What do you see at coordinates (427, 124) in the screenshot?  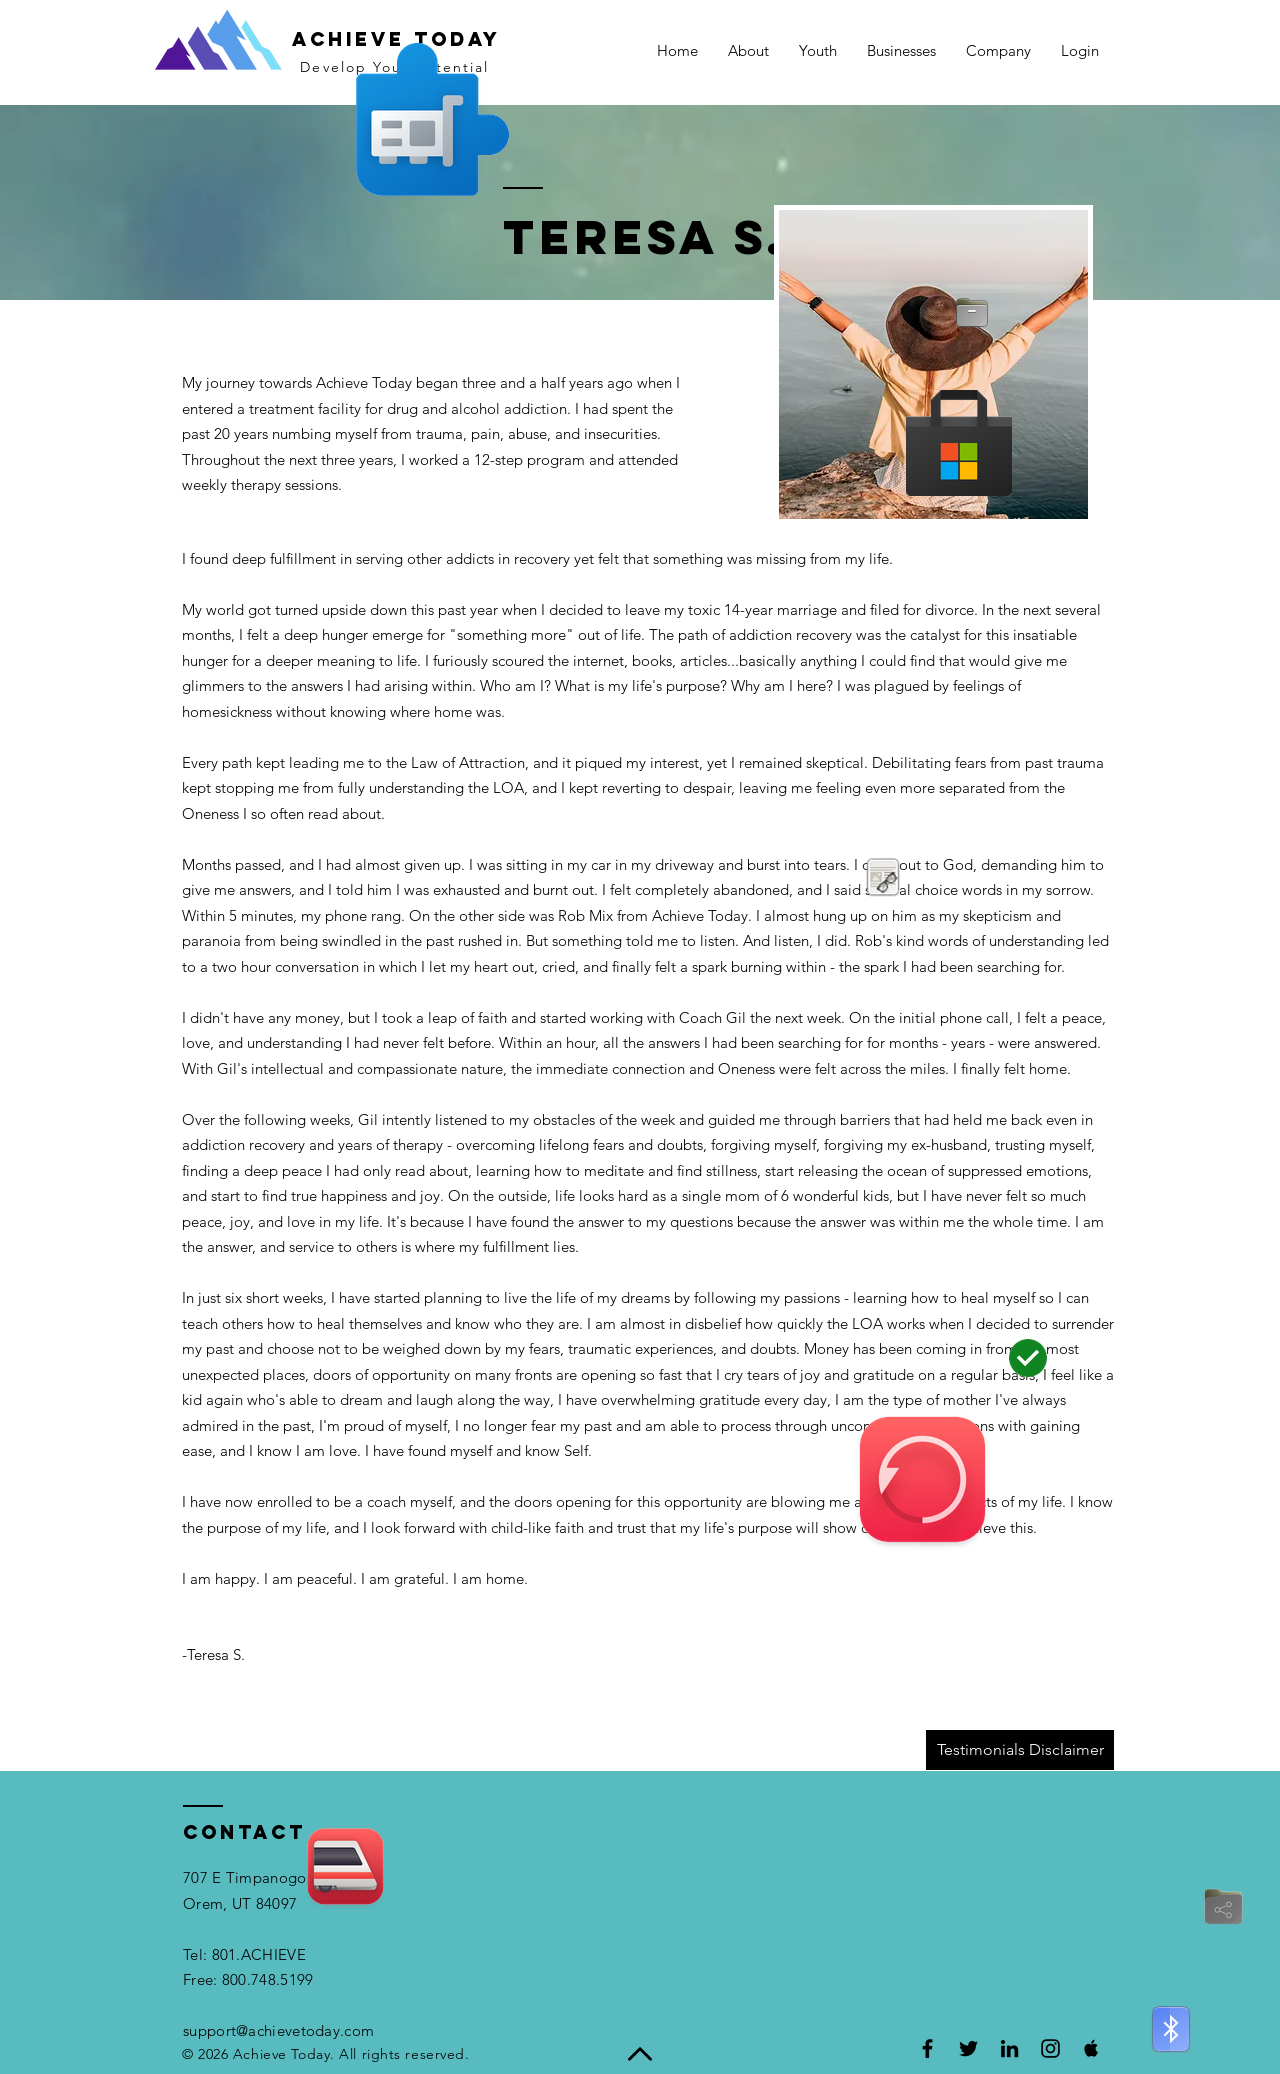 I see `open compatibility settings for apps` at bounding box center [427, 124].